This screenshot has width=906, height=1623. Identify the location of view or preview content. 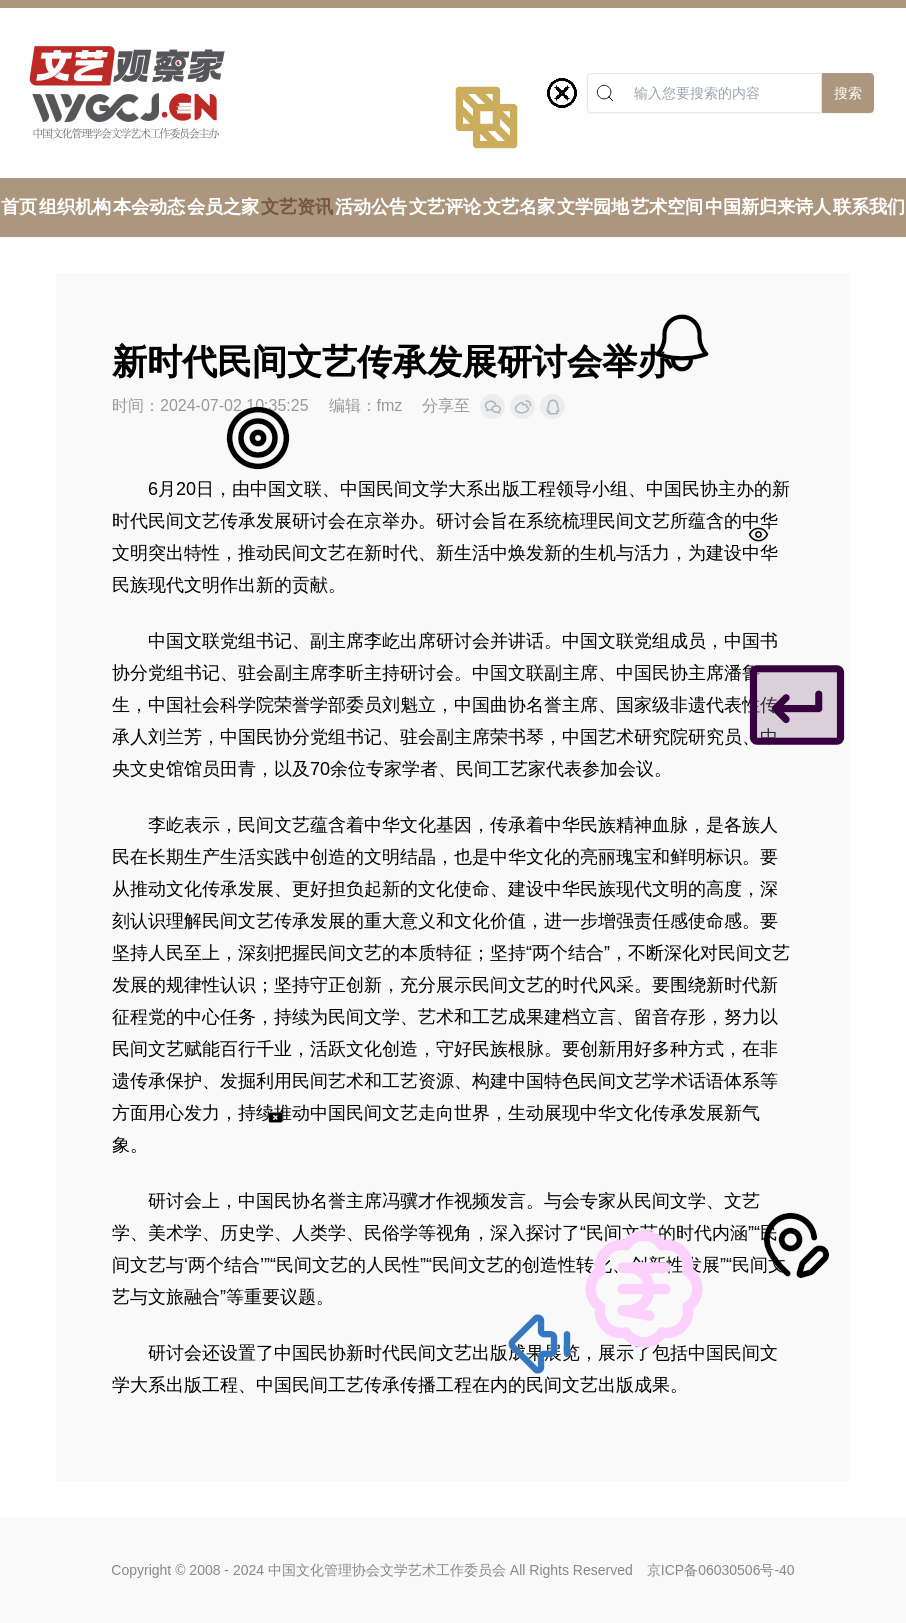
(758, 534).